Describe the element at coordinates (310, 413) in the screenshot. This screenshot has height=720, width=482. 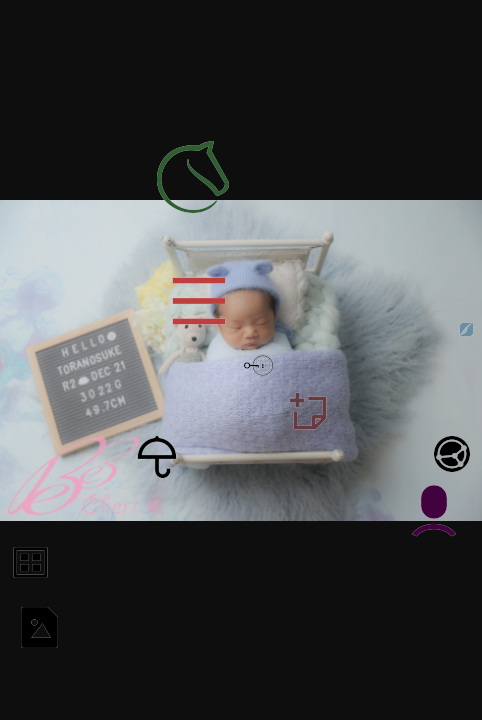
I see `create a new sticky note` at that location.